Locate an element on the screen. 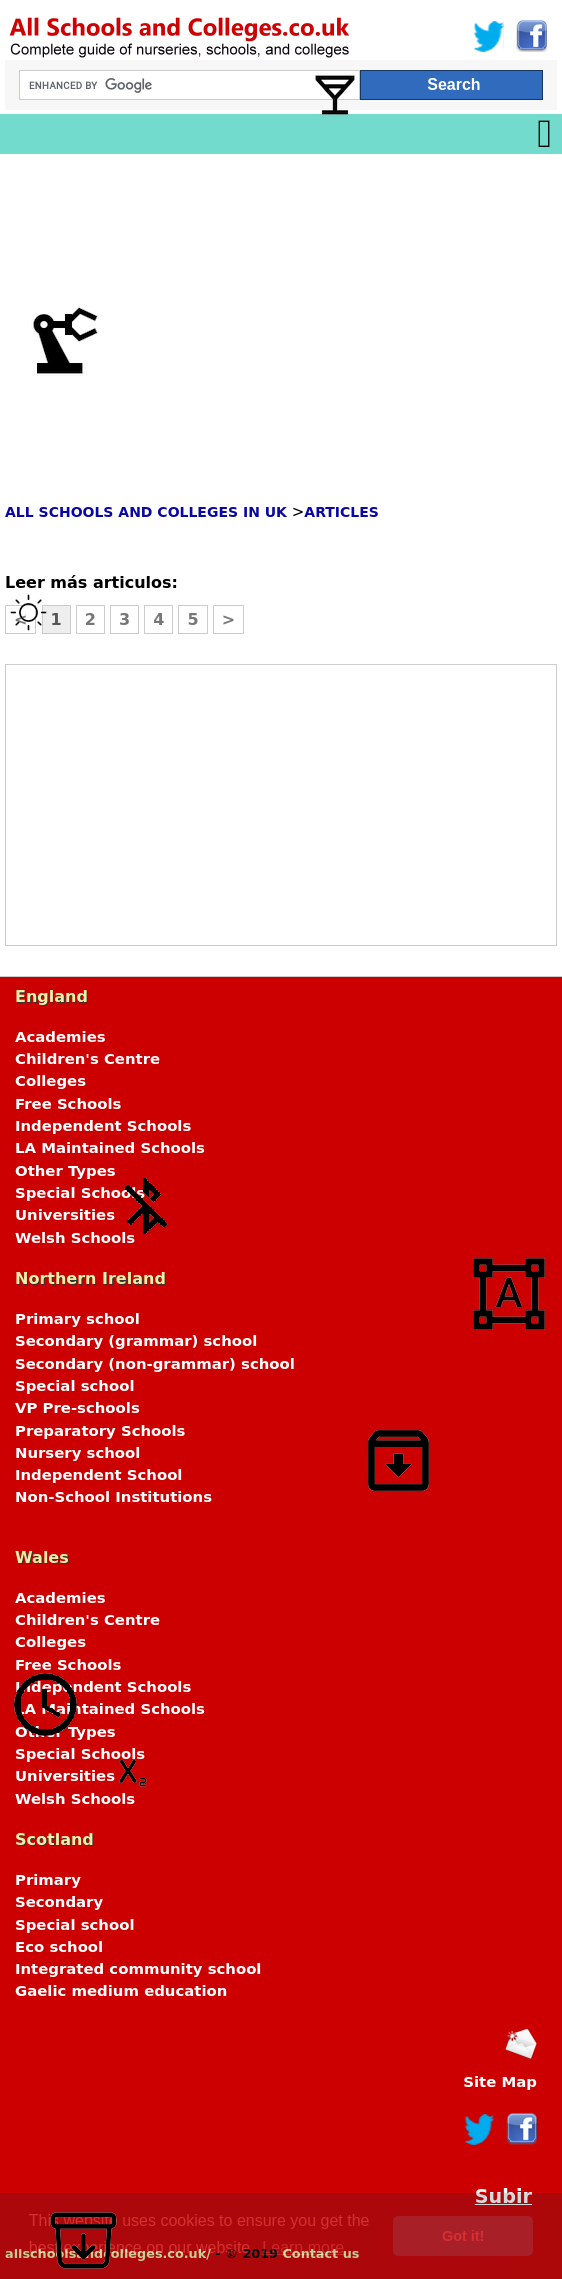 This screenshot has width=562, height=2279. format or edit text box properties is located at coordinates (509, 1294).